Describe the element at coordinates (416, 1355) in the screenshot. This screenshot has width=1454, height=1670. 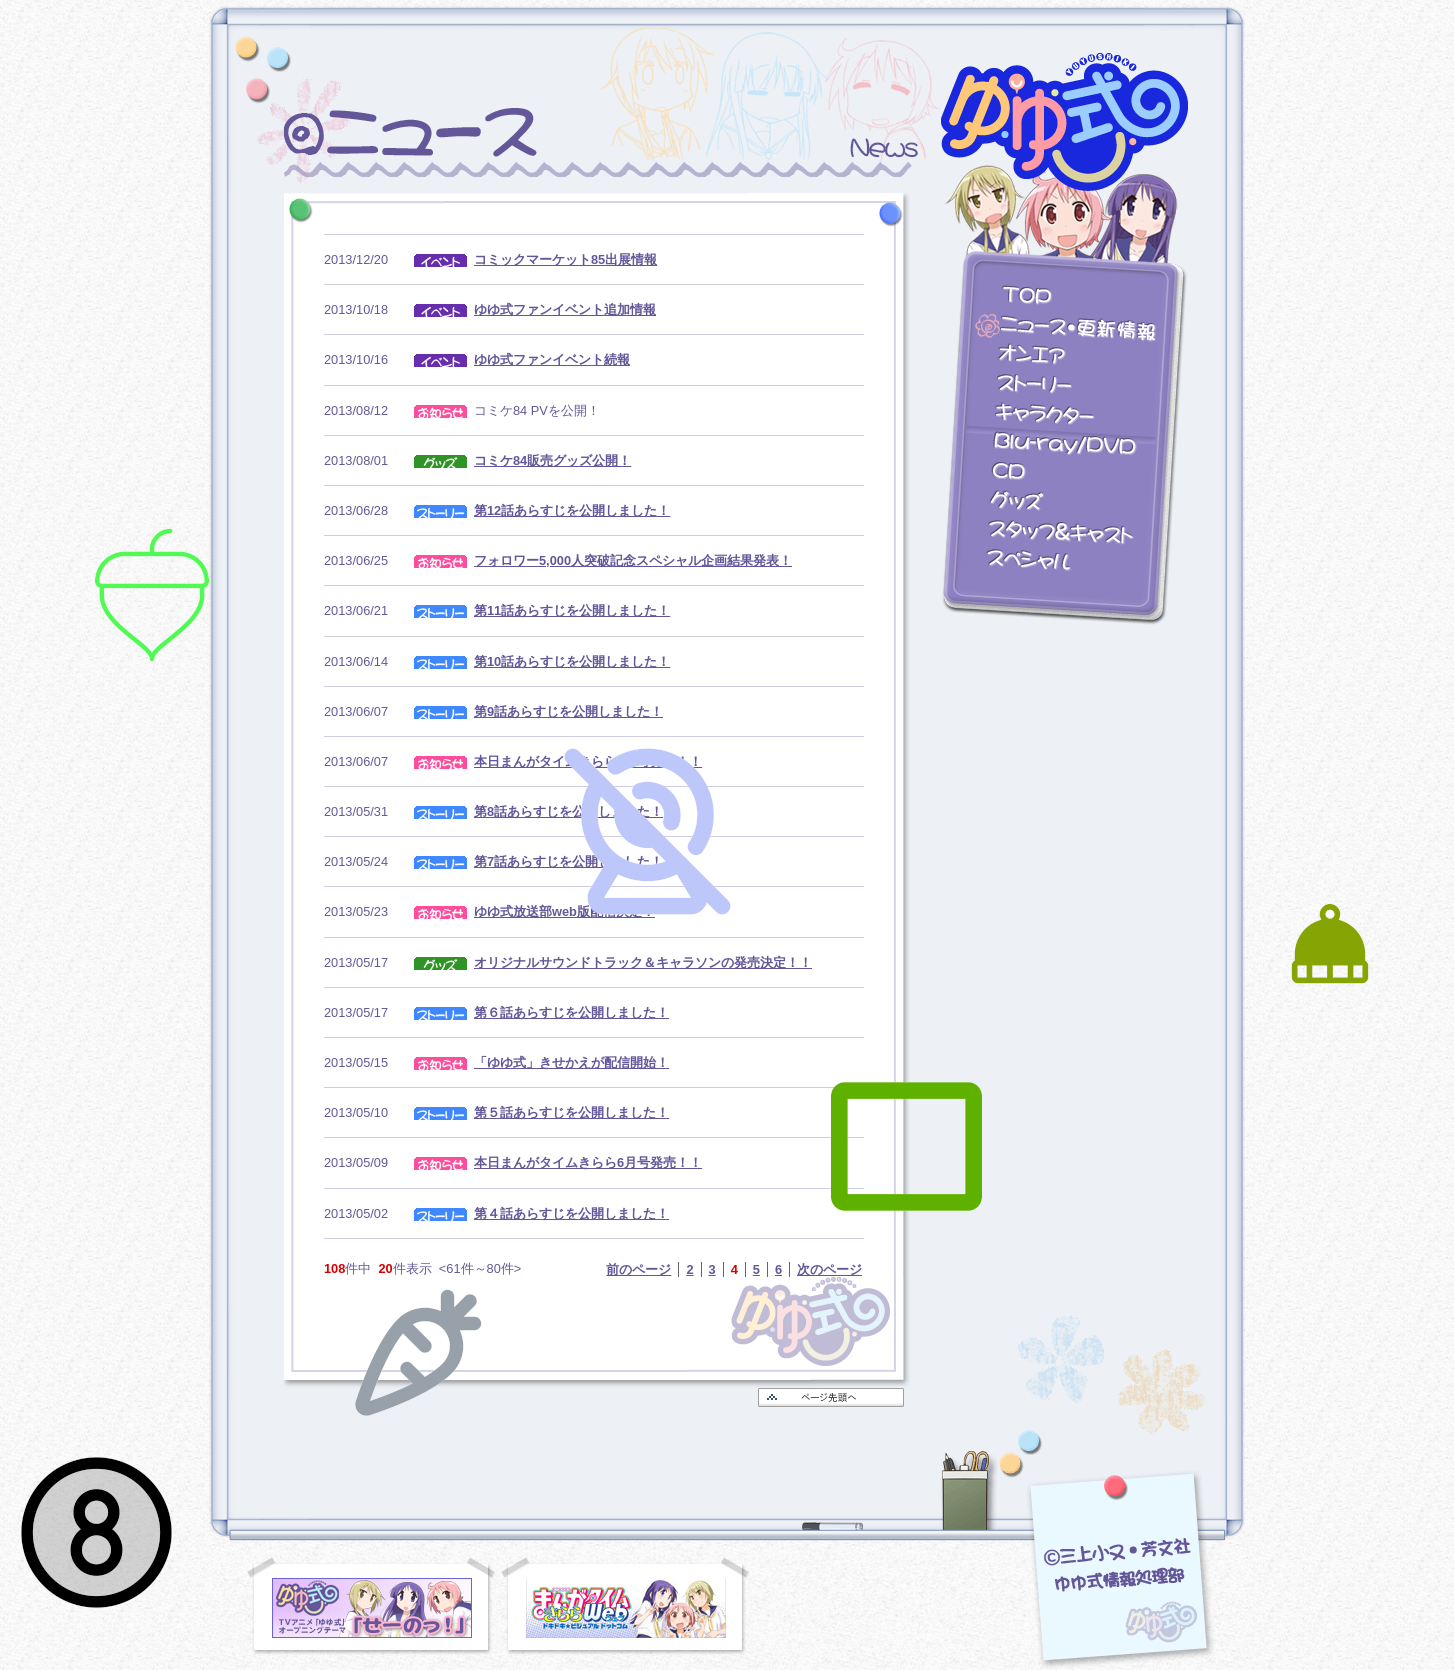
I see `browse vegetable or produce category` at that location.